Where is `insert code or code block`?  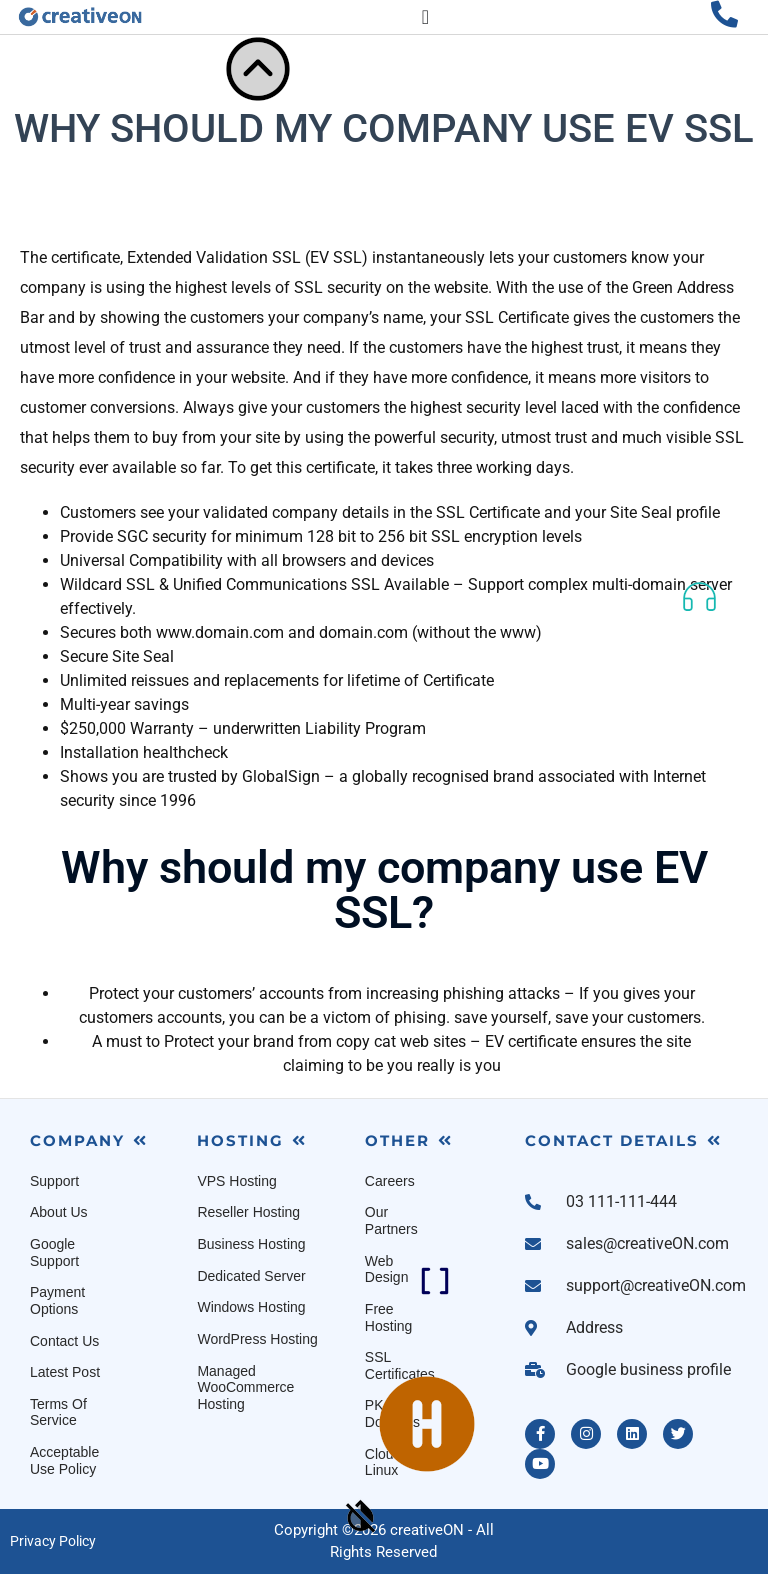
insert code or code block is located at coordinates (435, 1281).